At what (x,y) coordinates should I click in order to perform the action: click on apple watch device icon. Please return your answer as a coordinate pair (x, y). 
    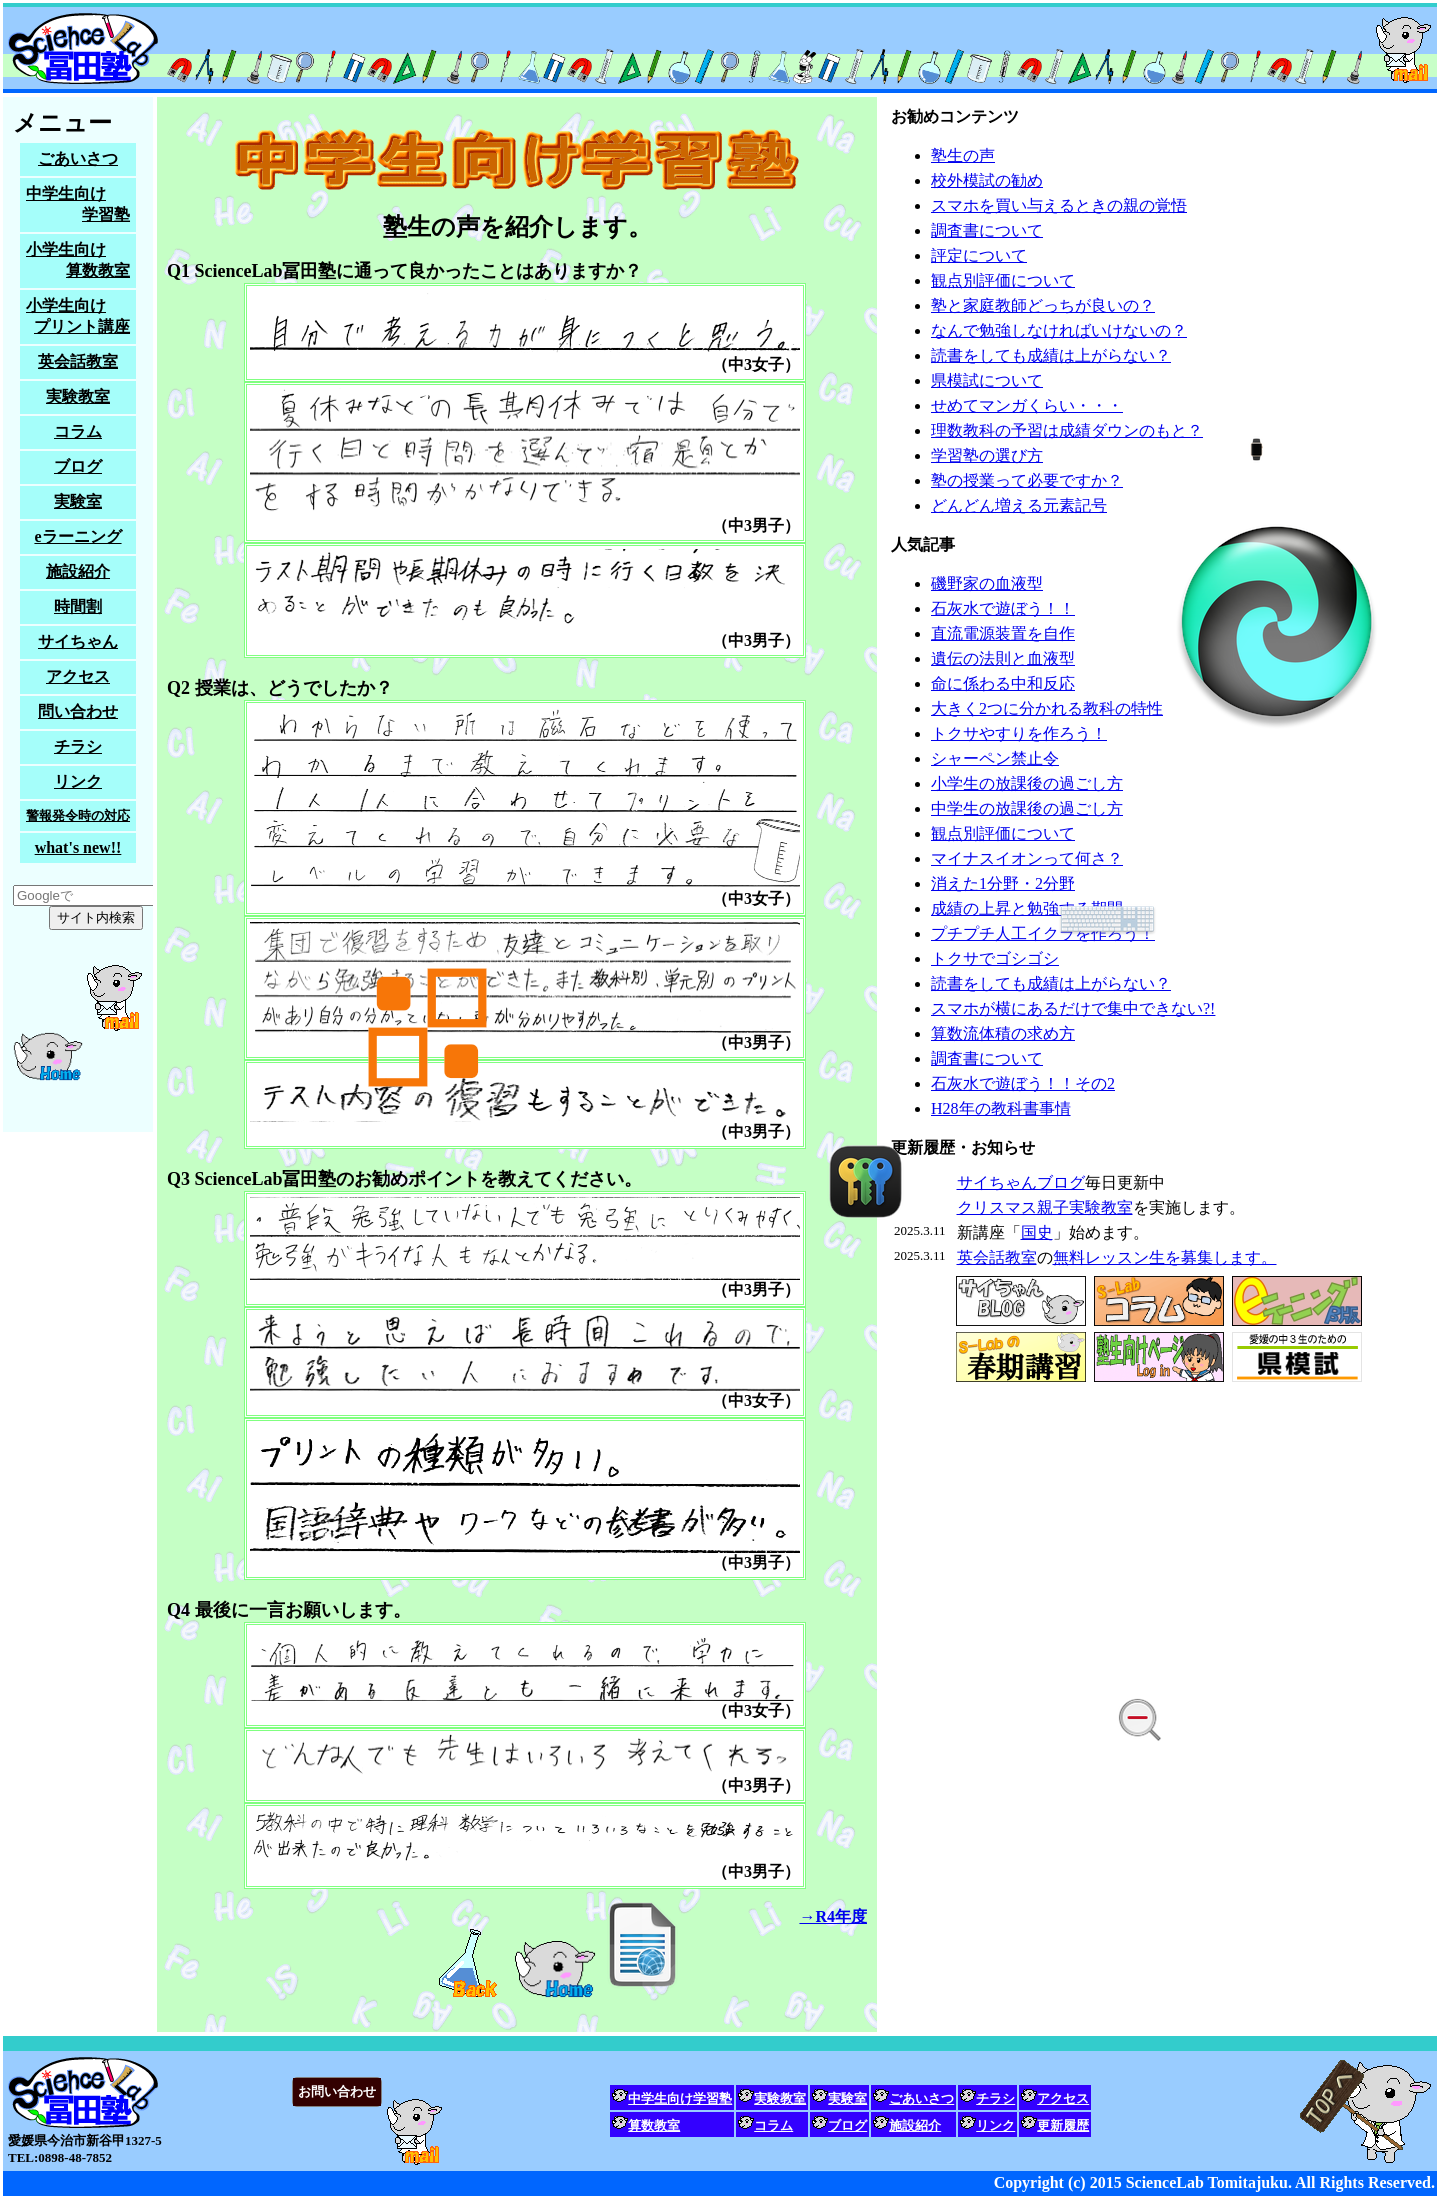
    Looking at the image, I should click on (1256, 449).